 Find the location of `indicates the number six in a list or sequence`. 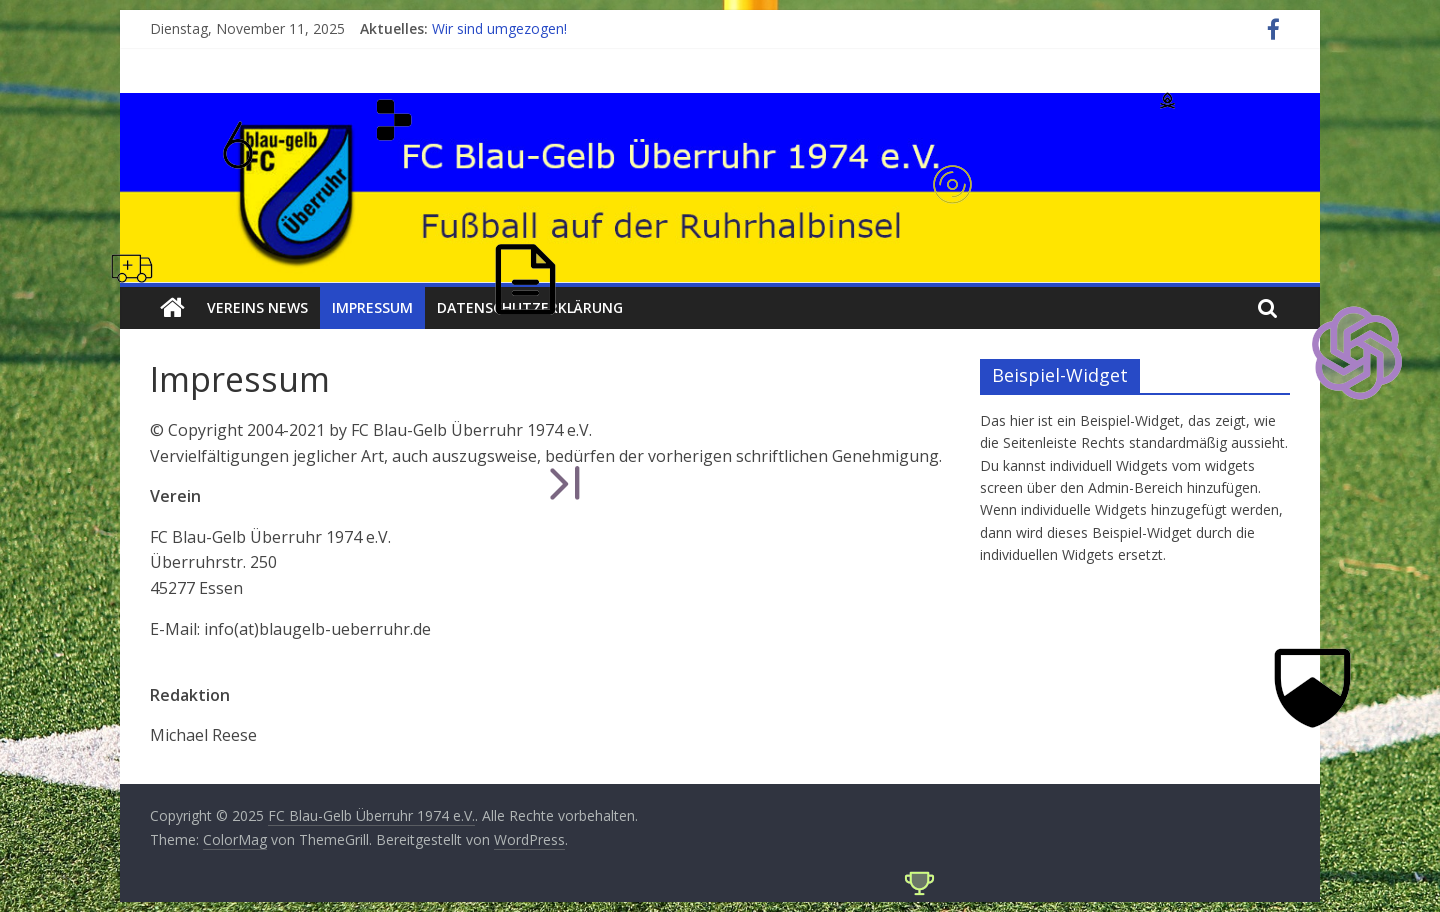

indicates the number six in a list or sequence is located at coordinates (238, 145).